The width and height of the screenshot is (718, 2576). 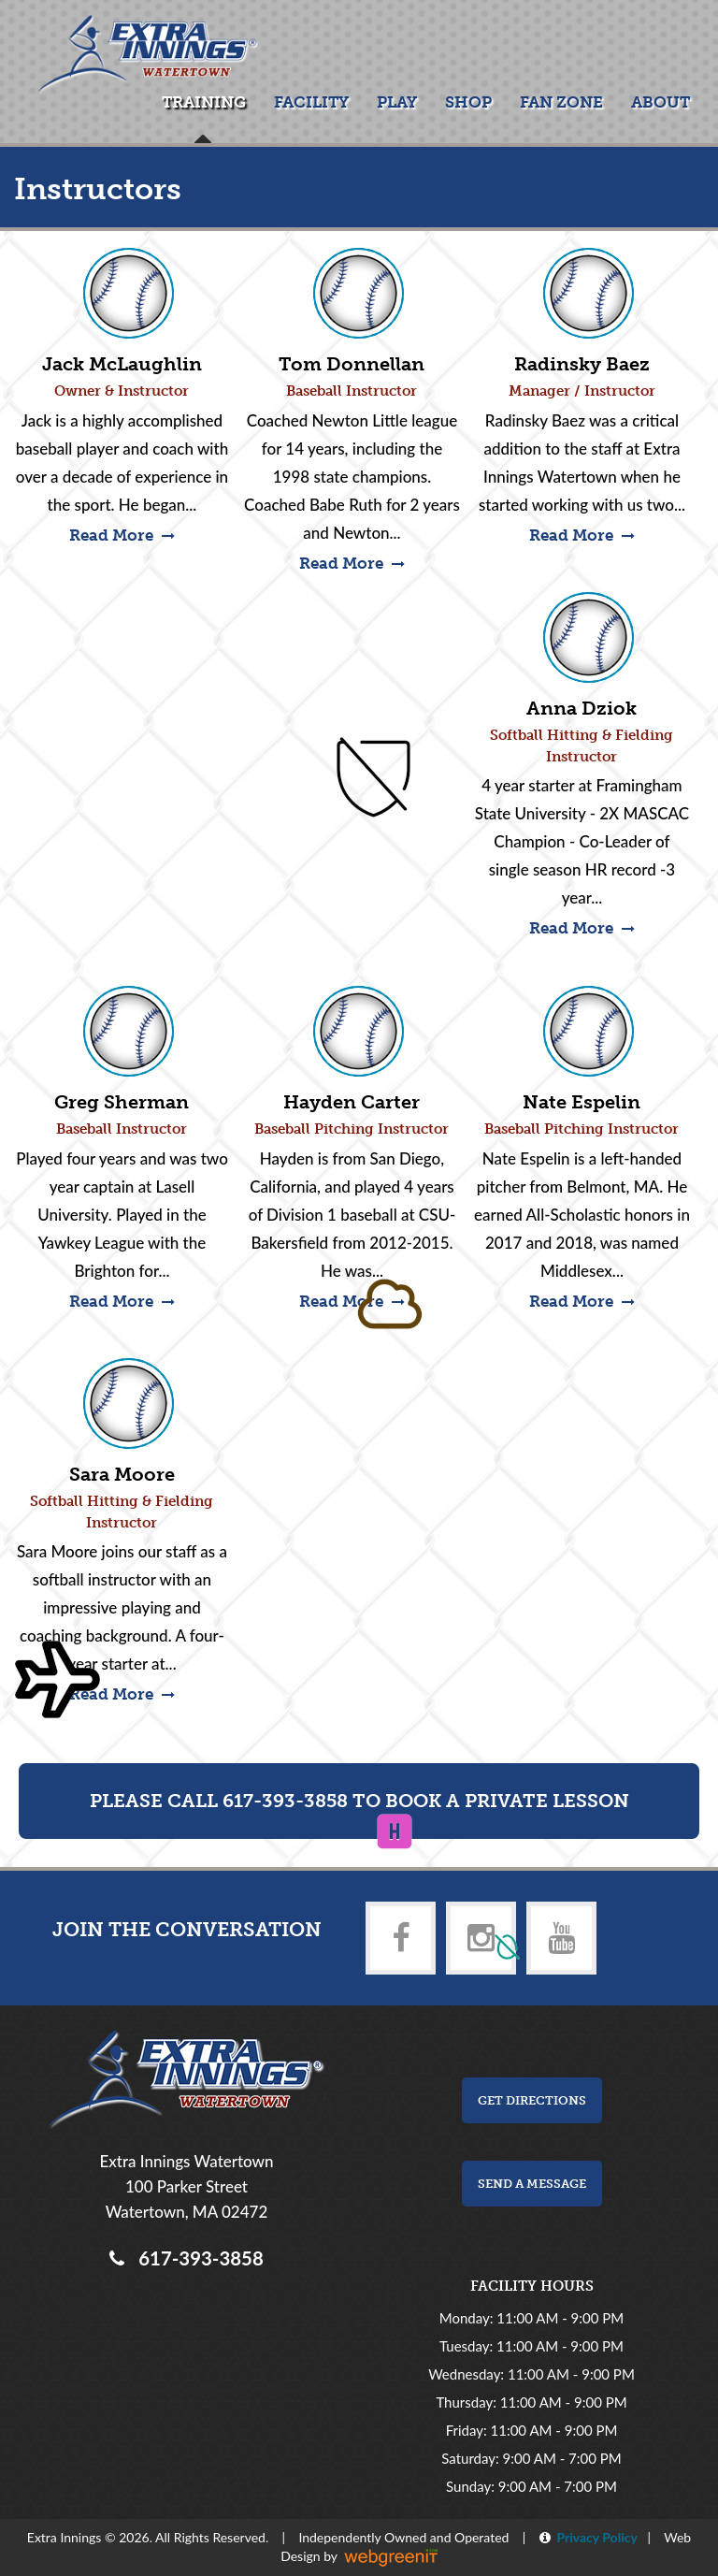 I want to click on access cloud storage, so click(x=390, y=1304).